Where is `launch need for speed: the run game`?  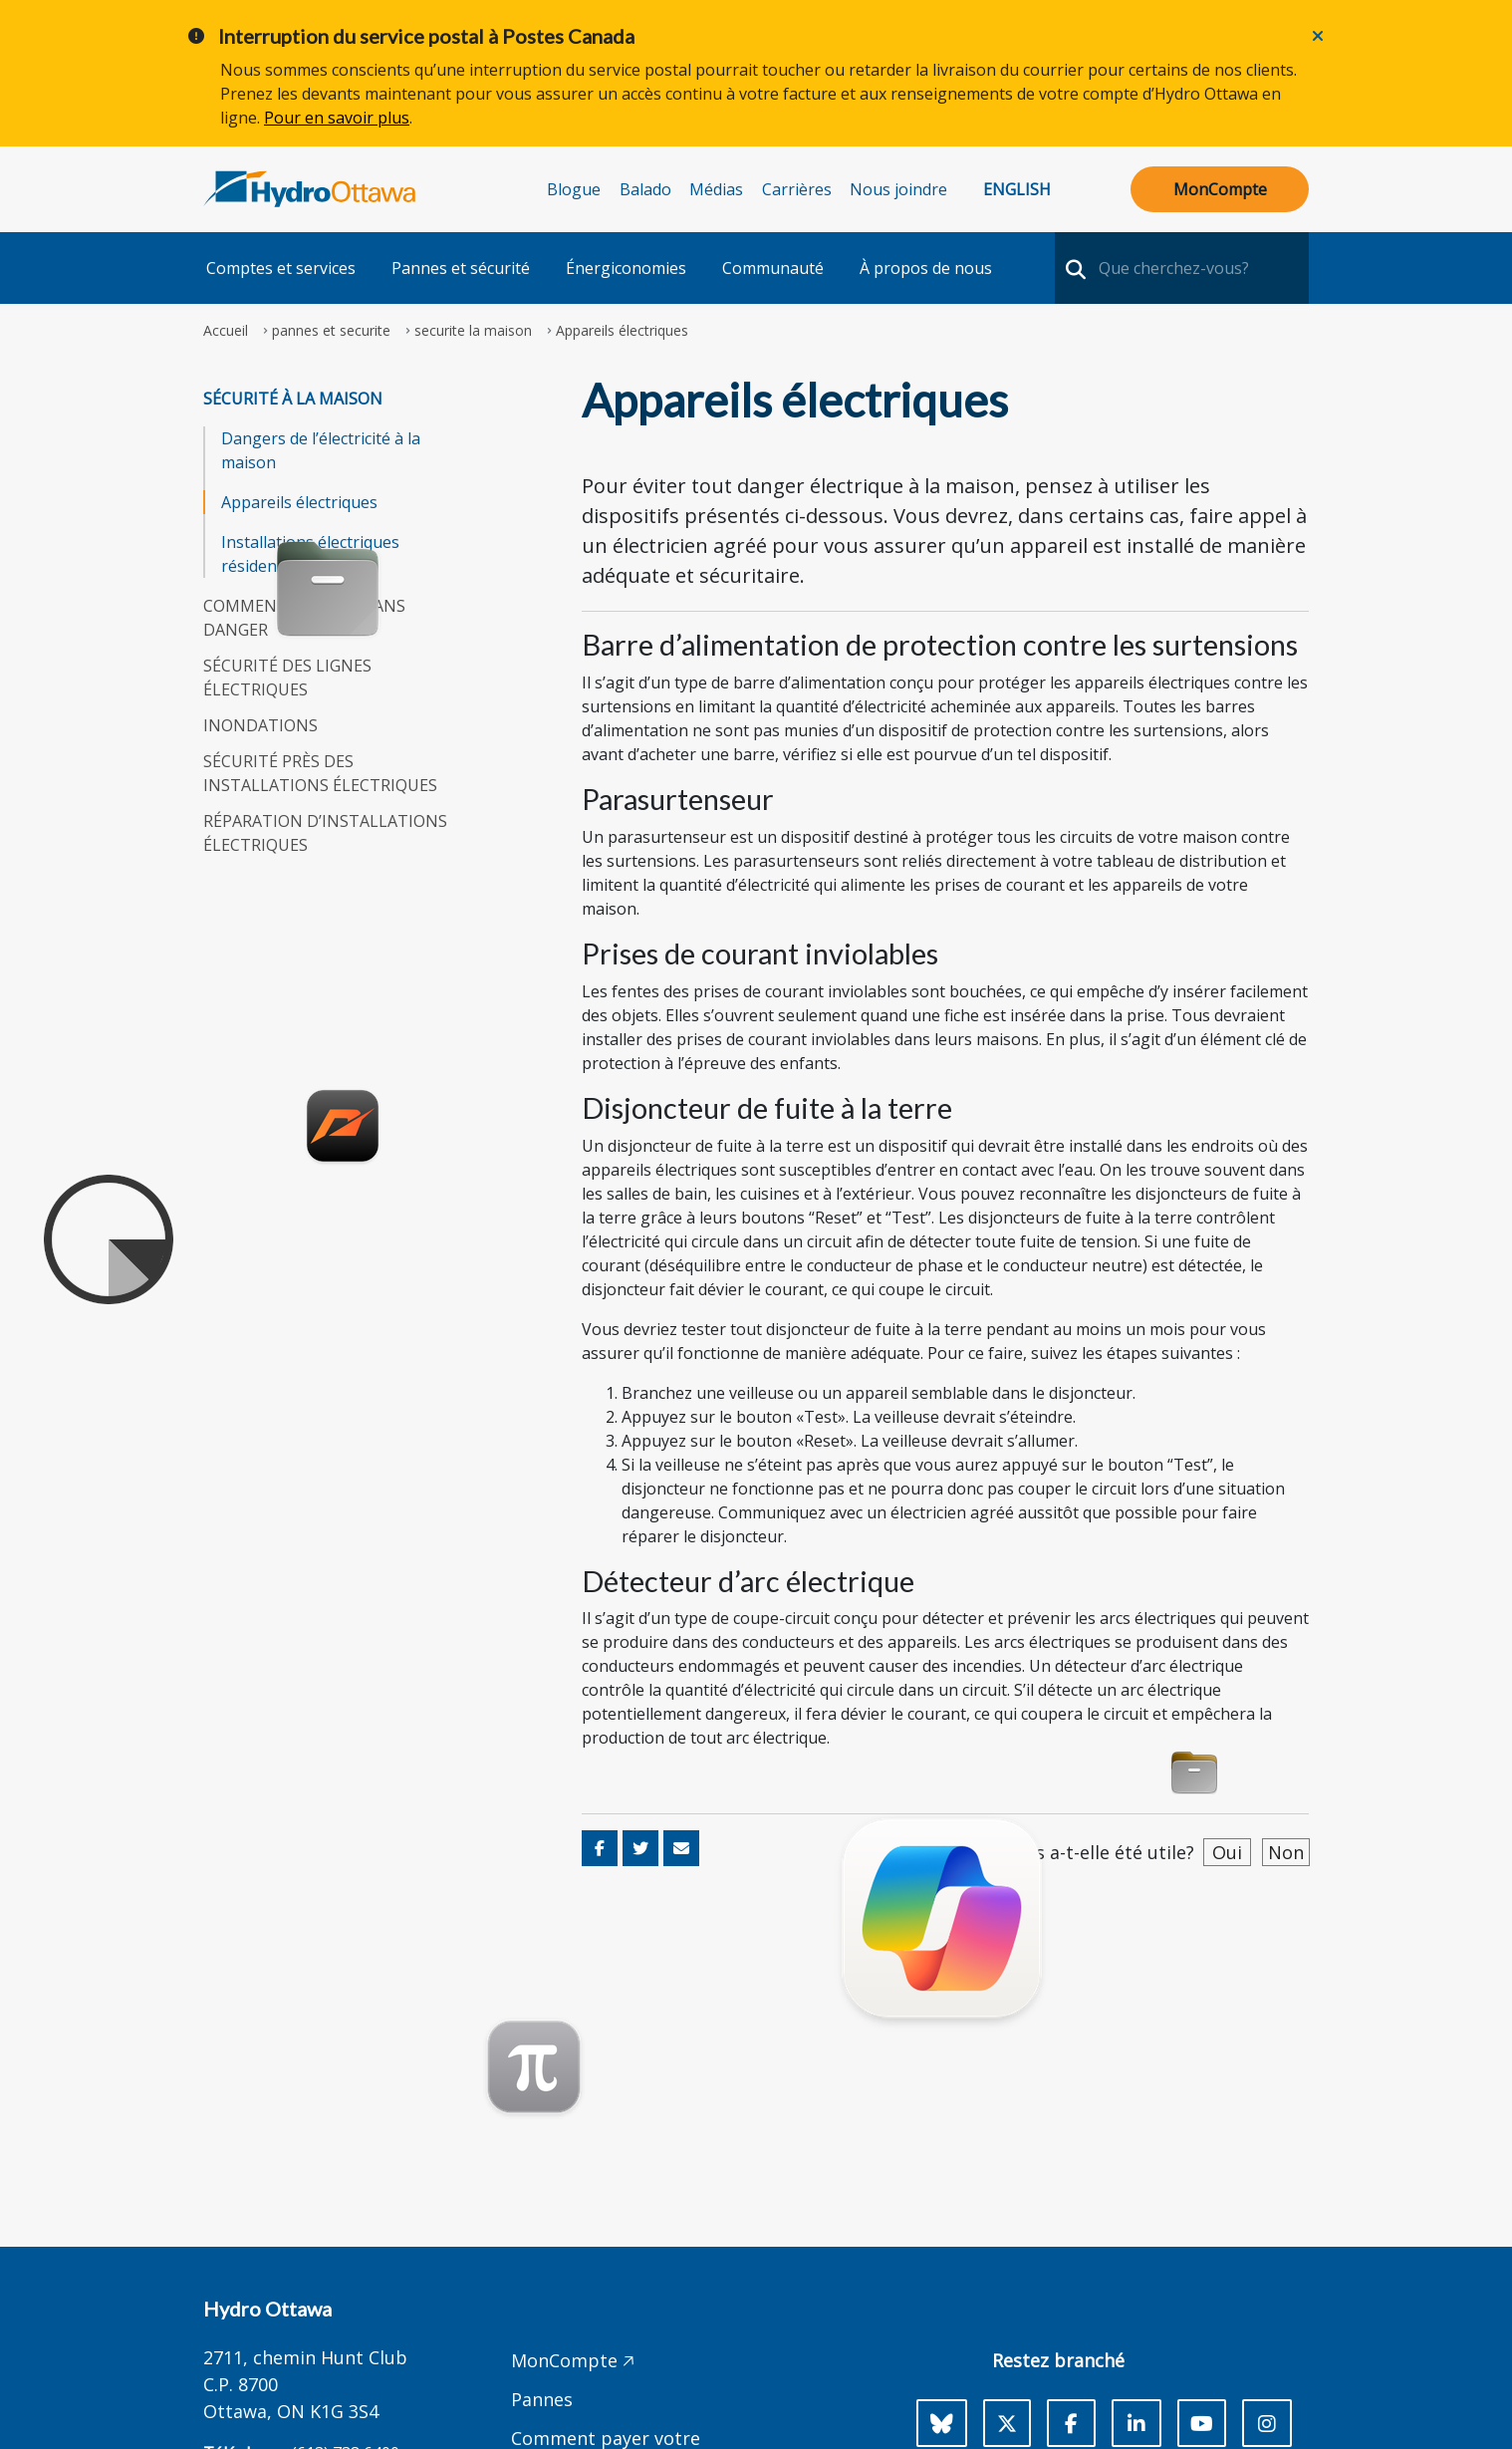 launch need for speed: the run game is located at coordinates (343, 1126).